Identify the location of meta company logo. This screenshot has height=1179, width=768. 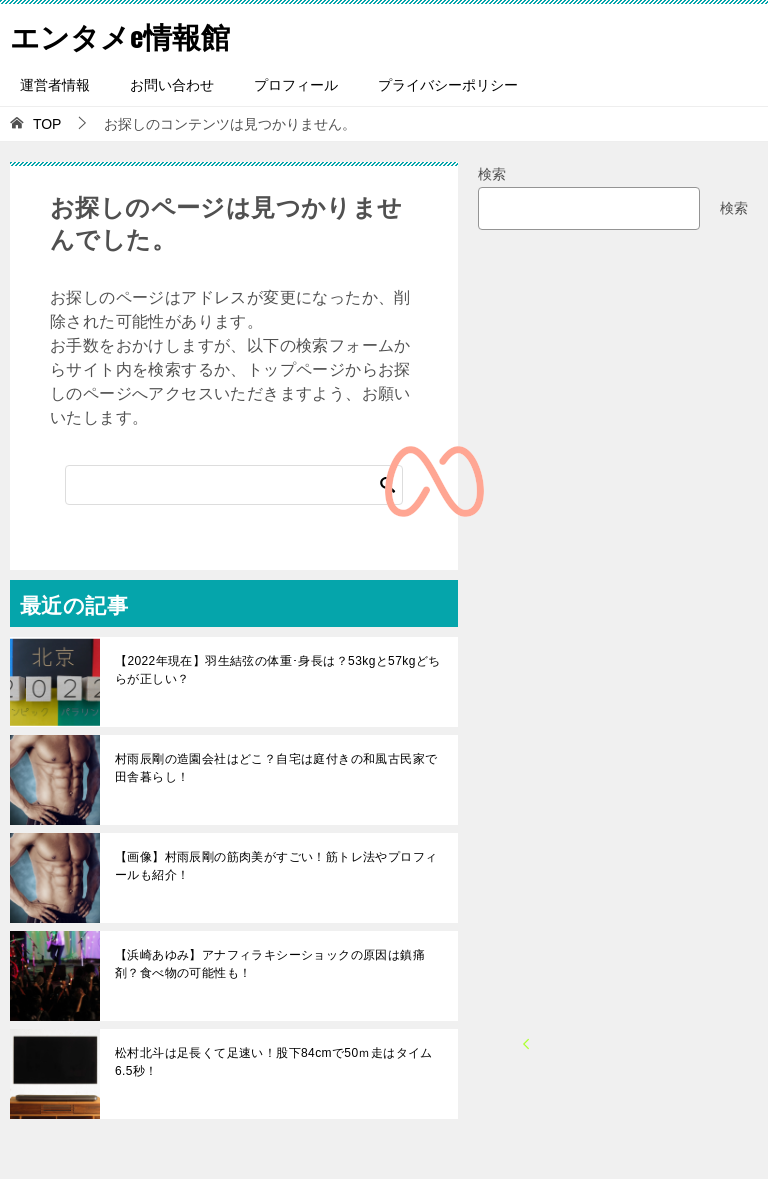
(434, 481).